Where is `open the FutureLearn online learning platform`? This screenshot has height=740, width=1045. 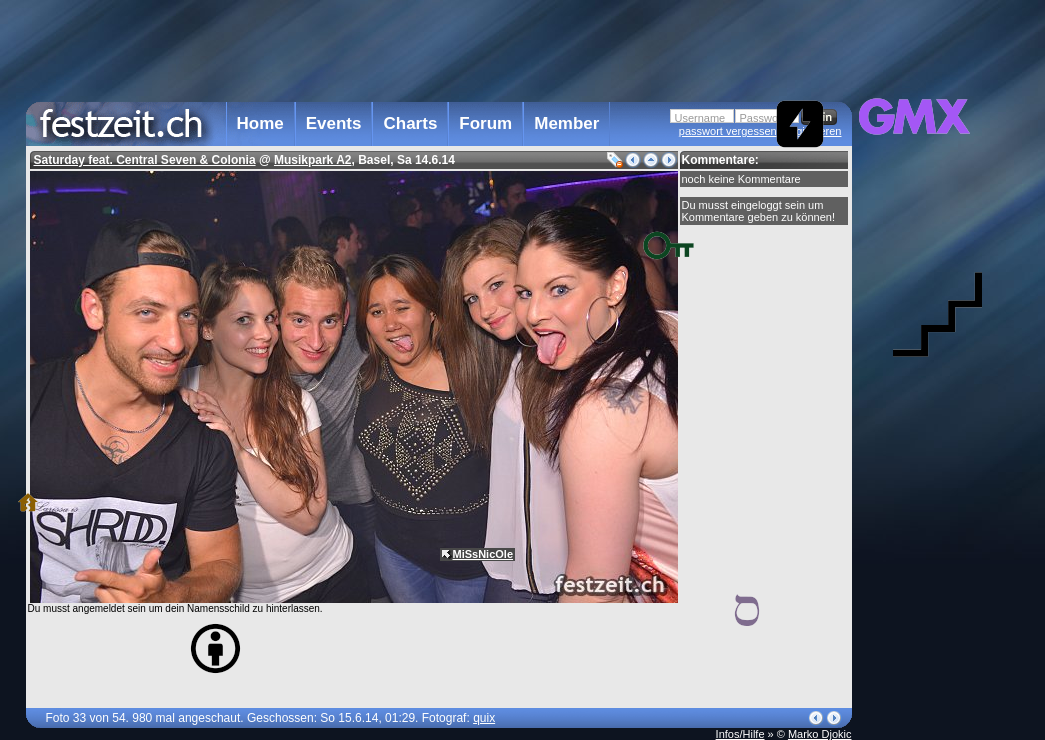 open the FutureLearn online learning platform is located at coordinates (937, 314).